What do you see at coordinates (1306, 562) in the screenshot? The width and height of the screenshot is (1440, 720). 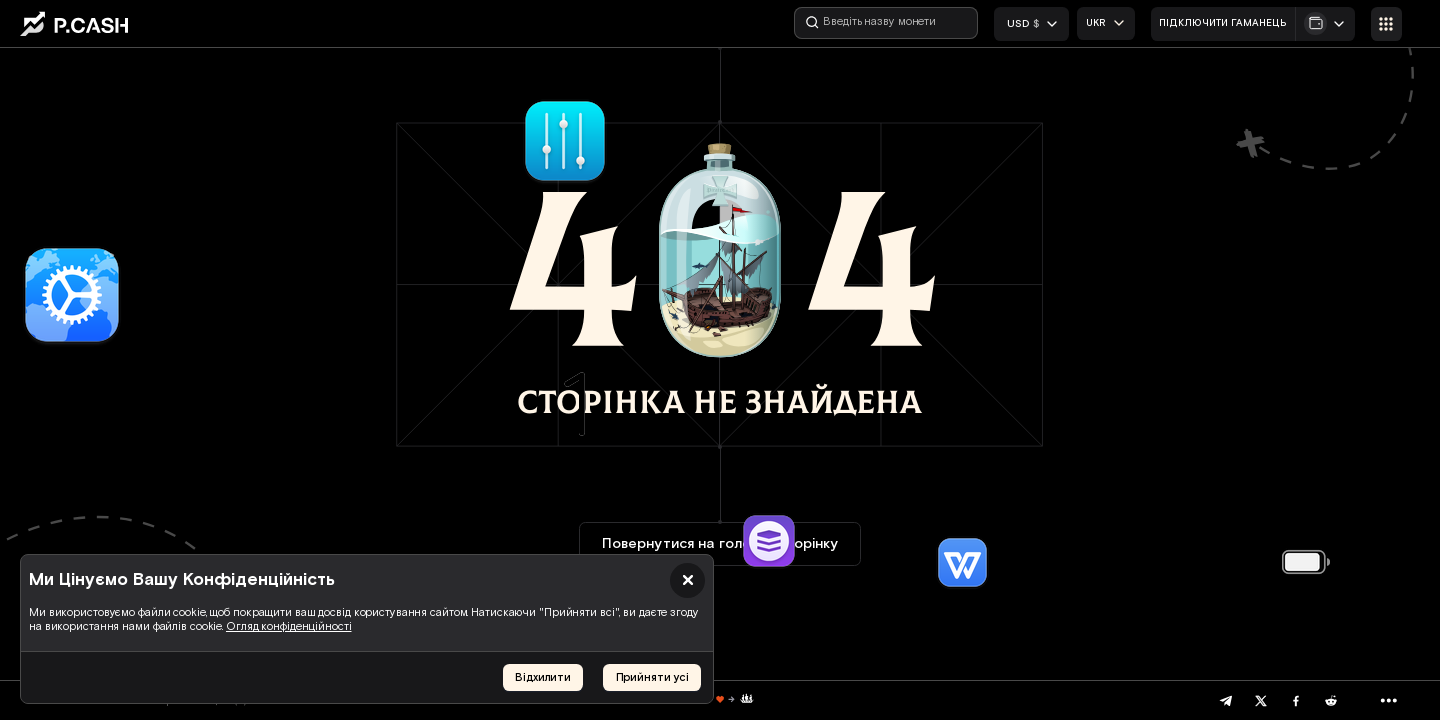 I see `indicates battery is at 90% charge` at bounding box center [1306, 562].